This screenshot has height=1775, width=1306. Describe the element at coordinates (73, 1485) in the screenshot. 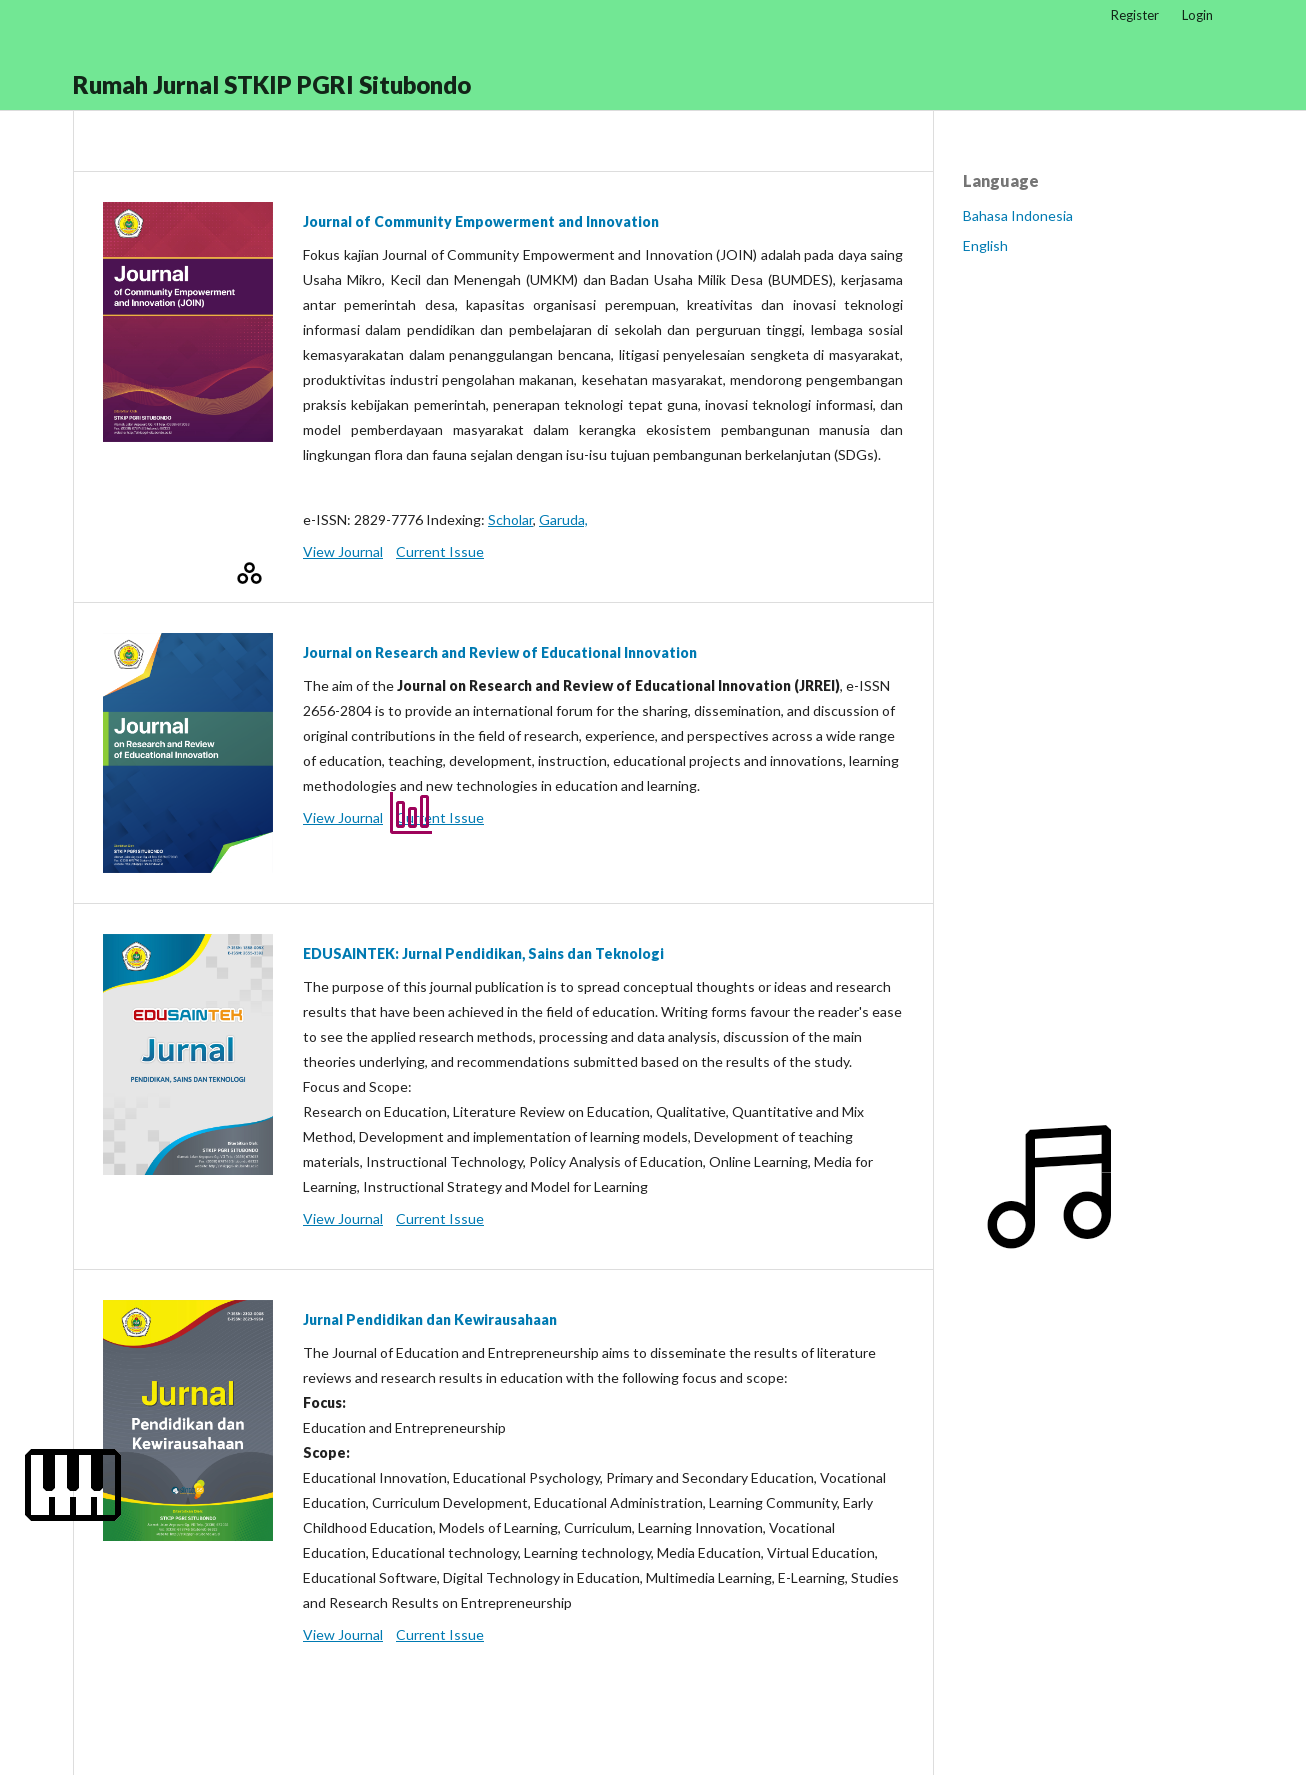

I see `open piano or keyboard instrument tool` at that location.